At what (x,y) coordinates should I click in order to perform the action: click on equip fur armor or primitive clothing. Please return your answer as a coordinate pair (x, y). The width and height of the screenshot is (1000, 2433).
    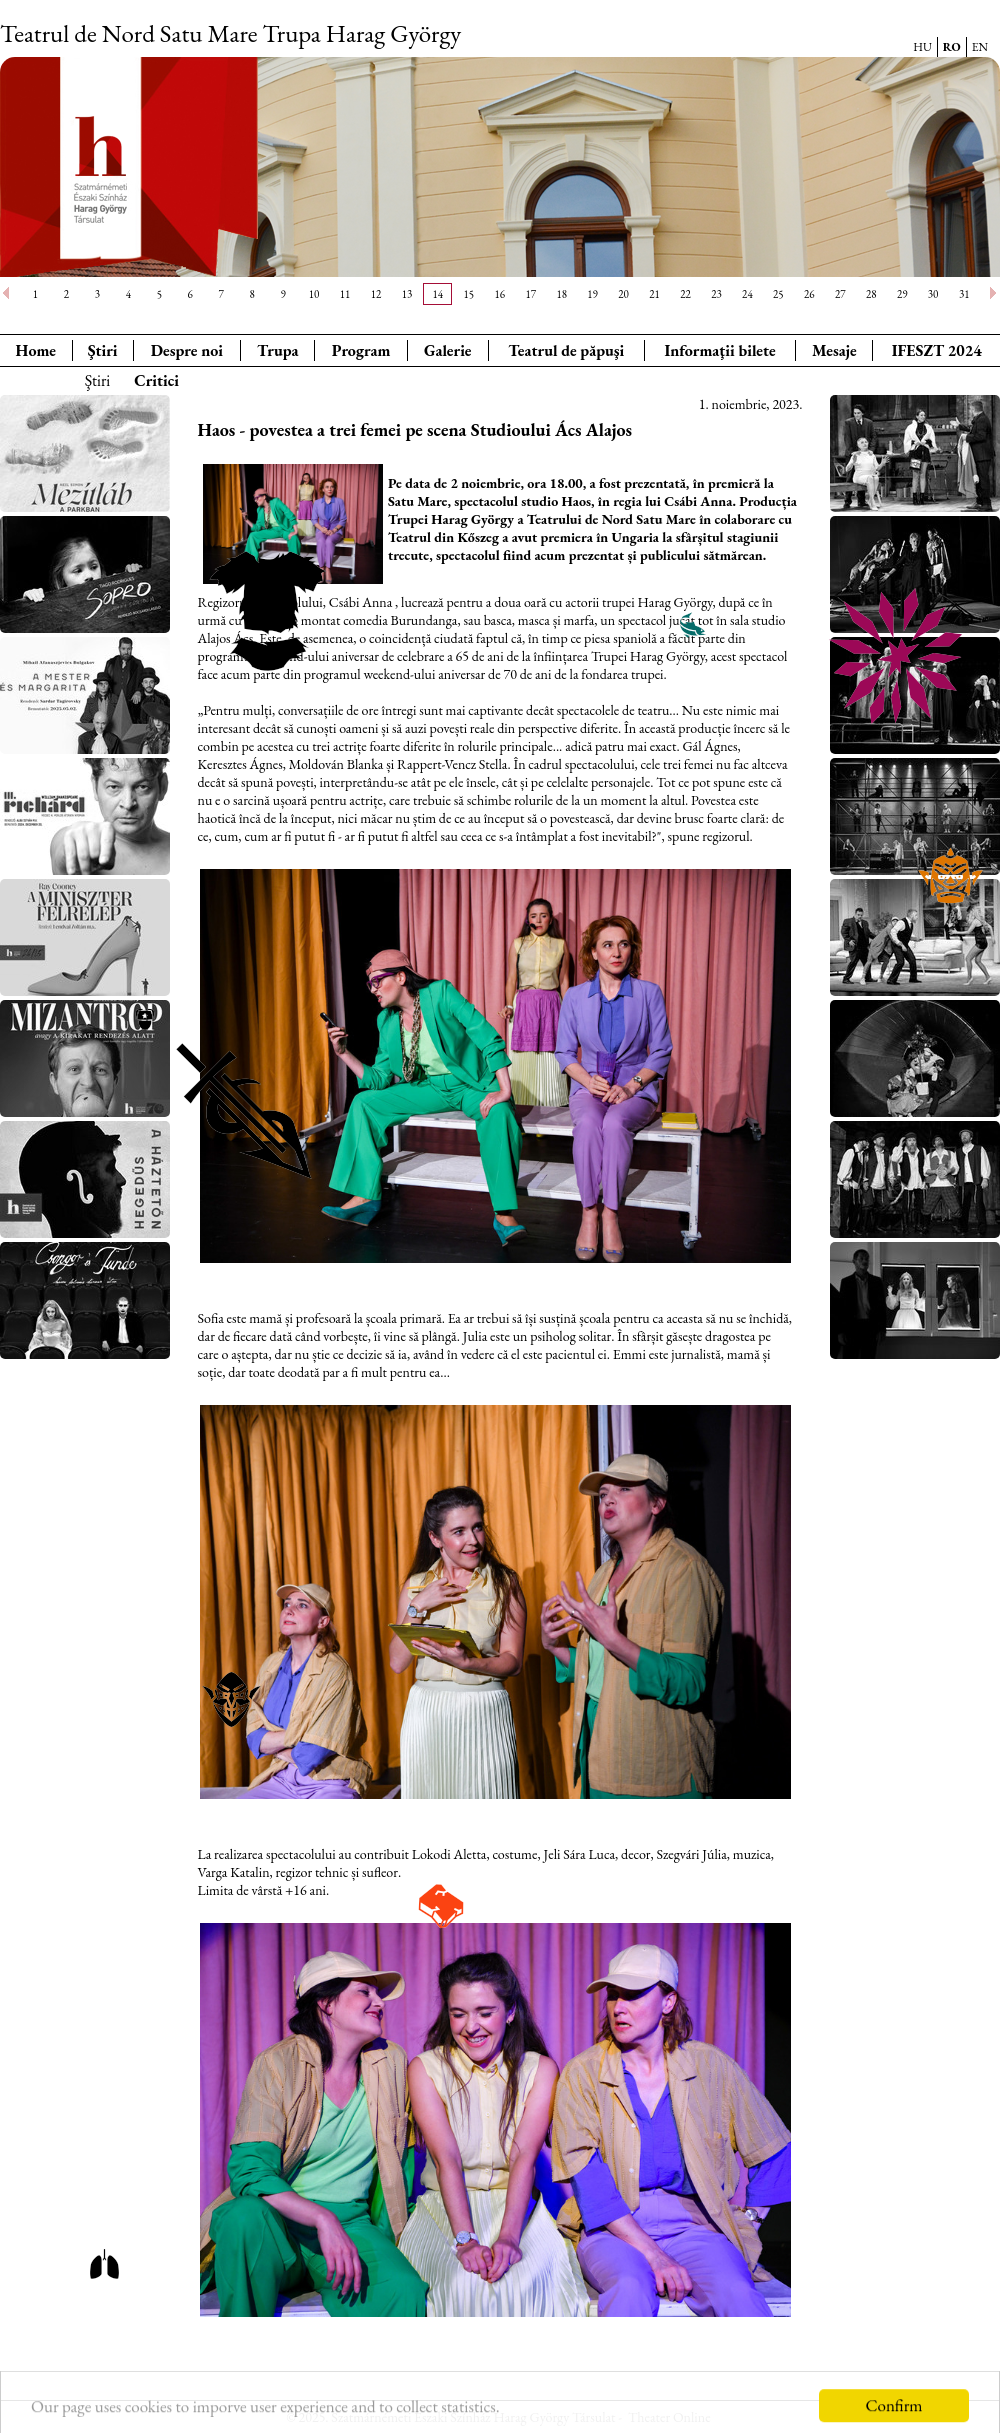
    Looking at the image, I should click on (268, 611).